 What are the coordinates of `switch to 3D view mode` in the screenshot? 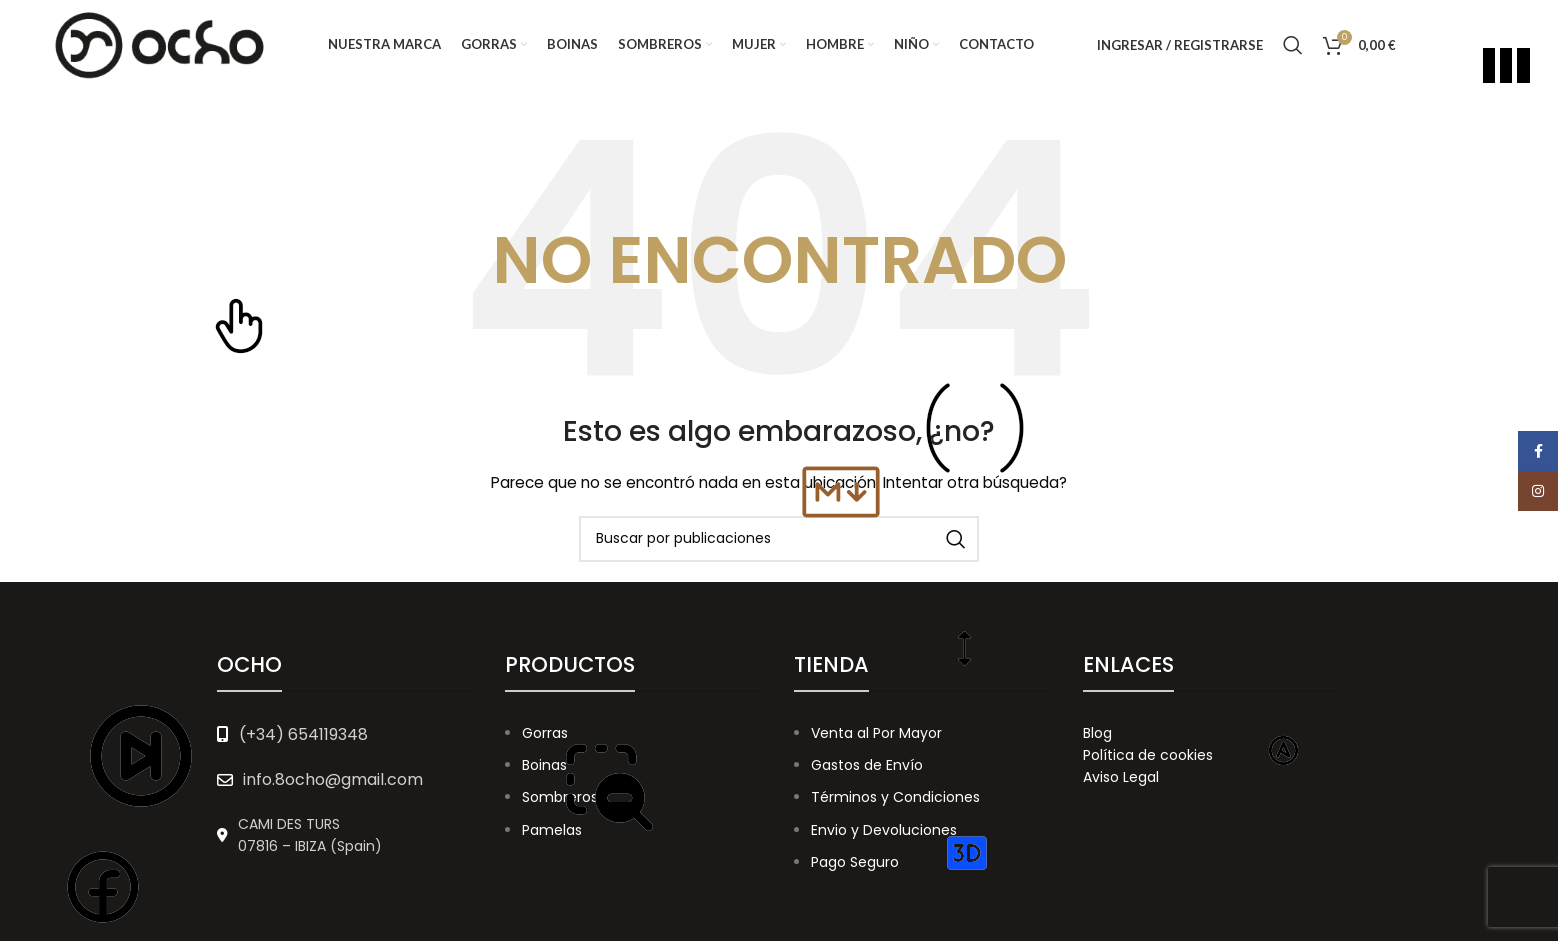 It's located at (967, 853).